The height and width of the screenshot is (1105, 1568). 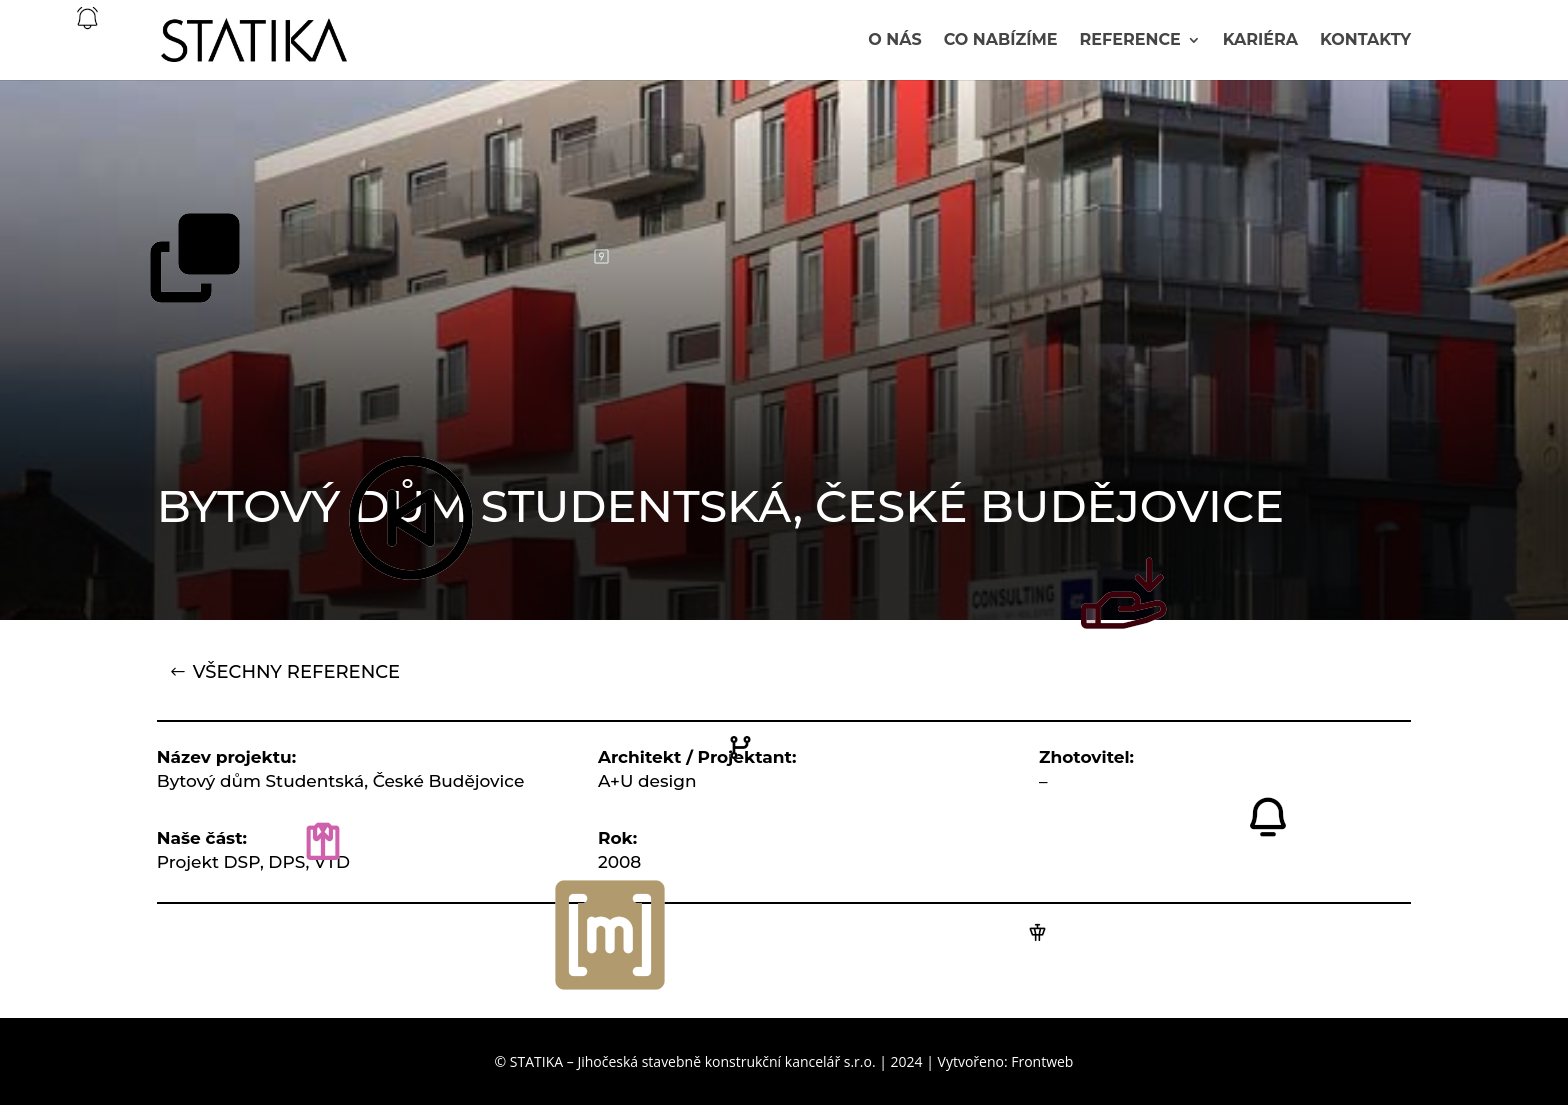 What do you see at coordinates (740, 747) in the screenshot?
I see `view repository branches` at bounding box center [740, 747].